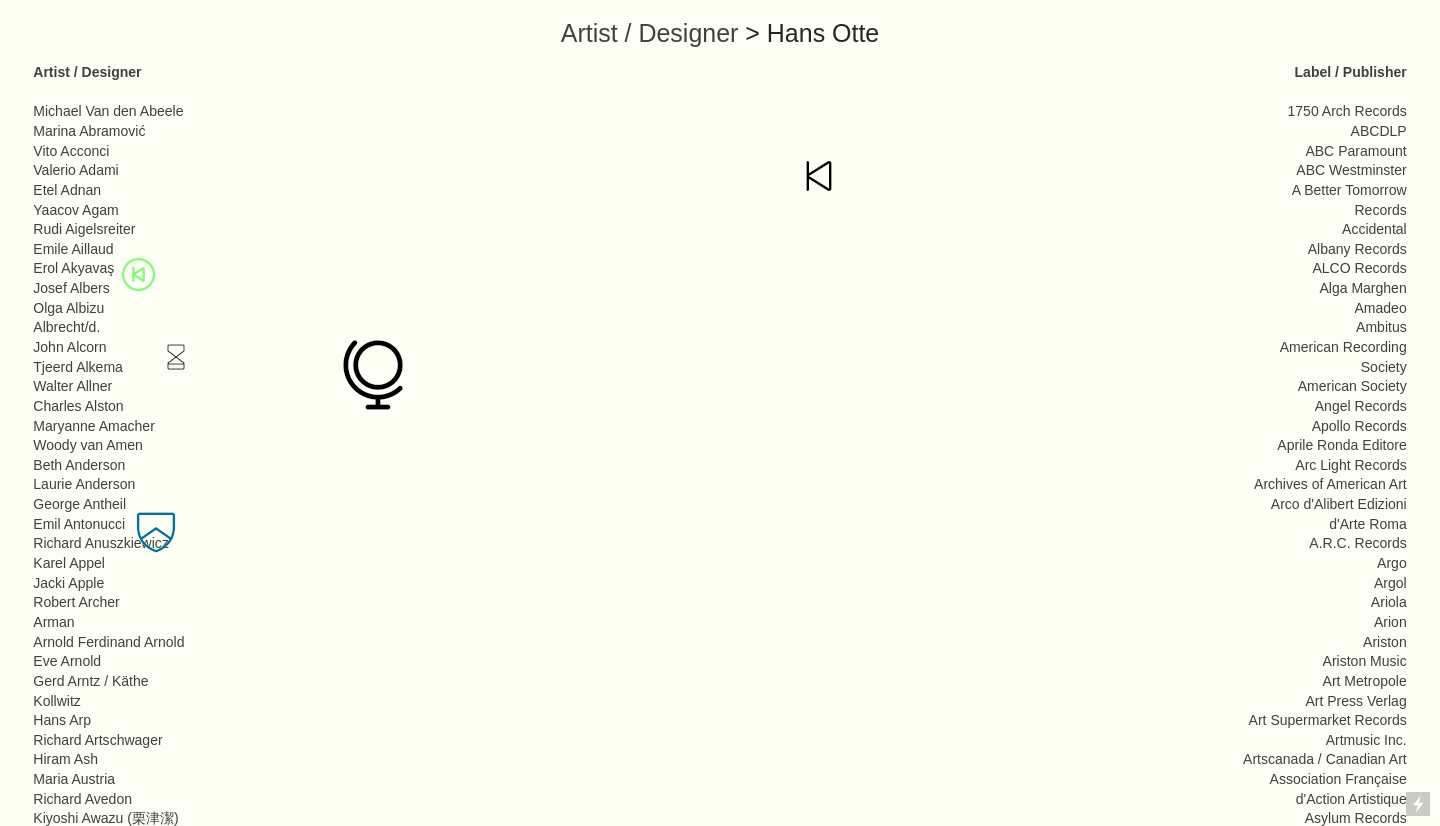 The height and width of the screenshot is (826, 1440). What do you see at coordinates (138, 274) in the screenshot?
I see `skip to previous track` at bounding box center [138, 274].